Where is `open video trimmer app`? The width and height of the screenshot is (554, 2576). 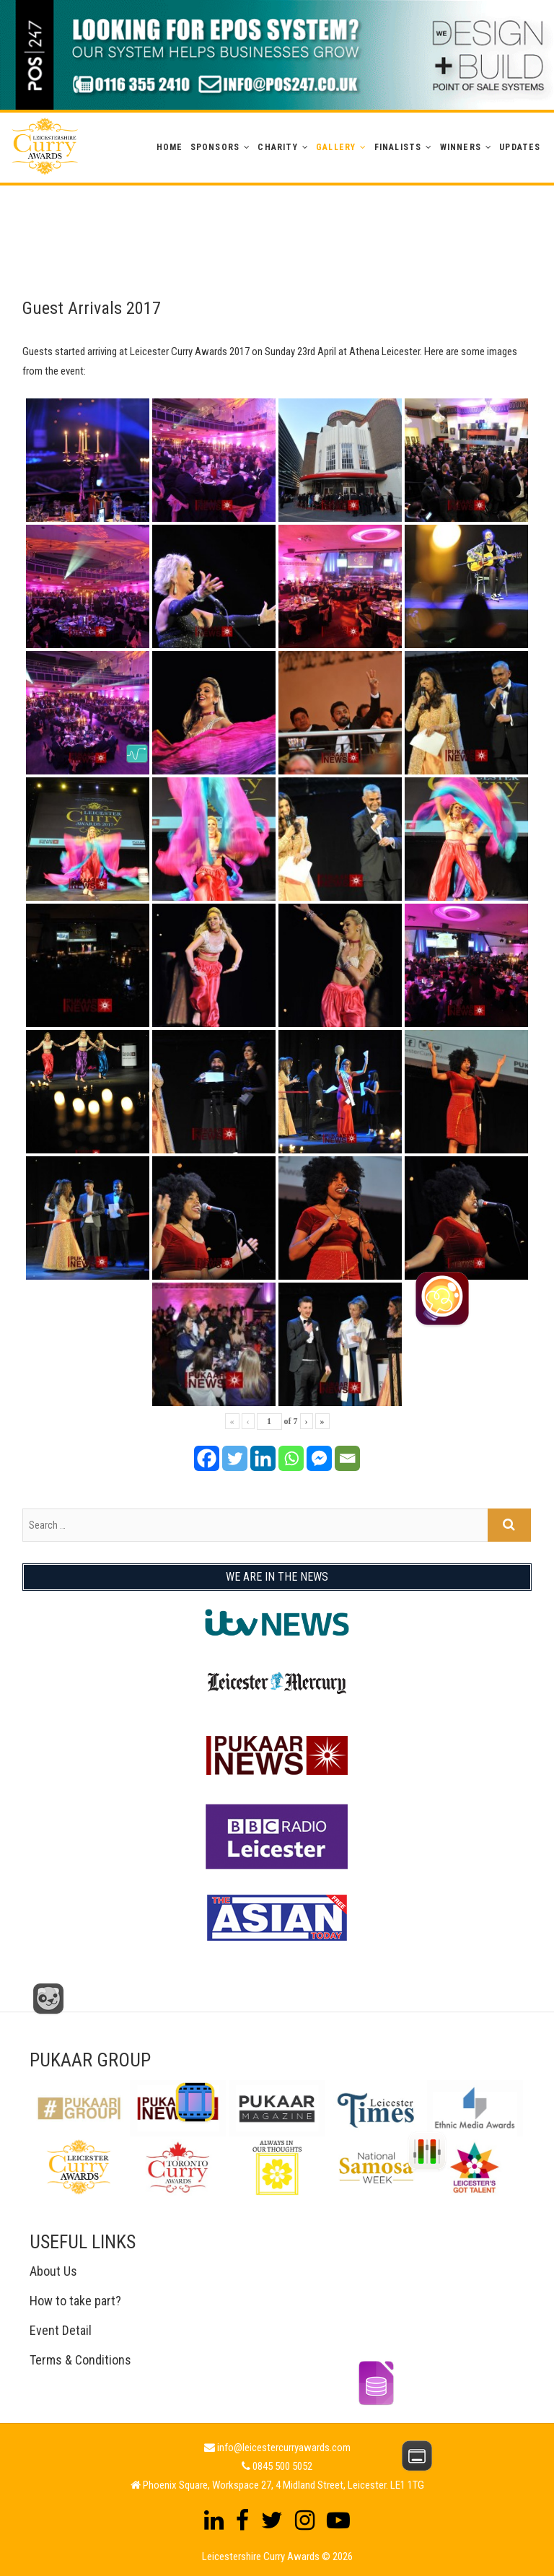 open video trimmer app is located at coordinates (195, 2102).